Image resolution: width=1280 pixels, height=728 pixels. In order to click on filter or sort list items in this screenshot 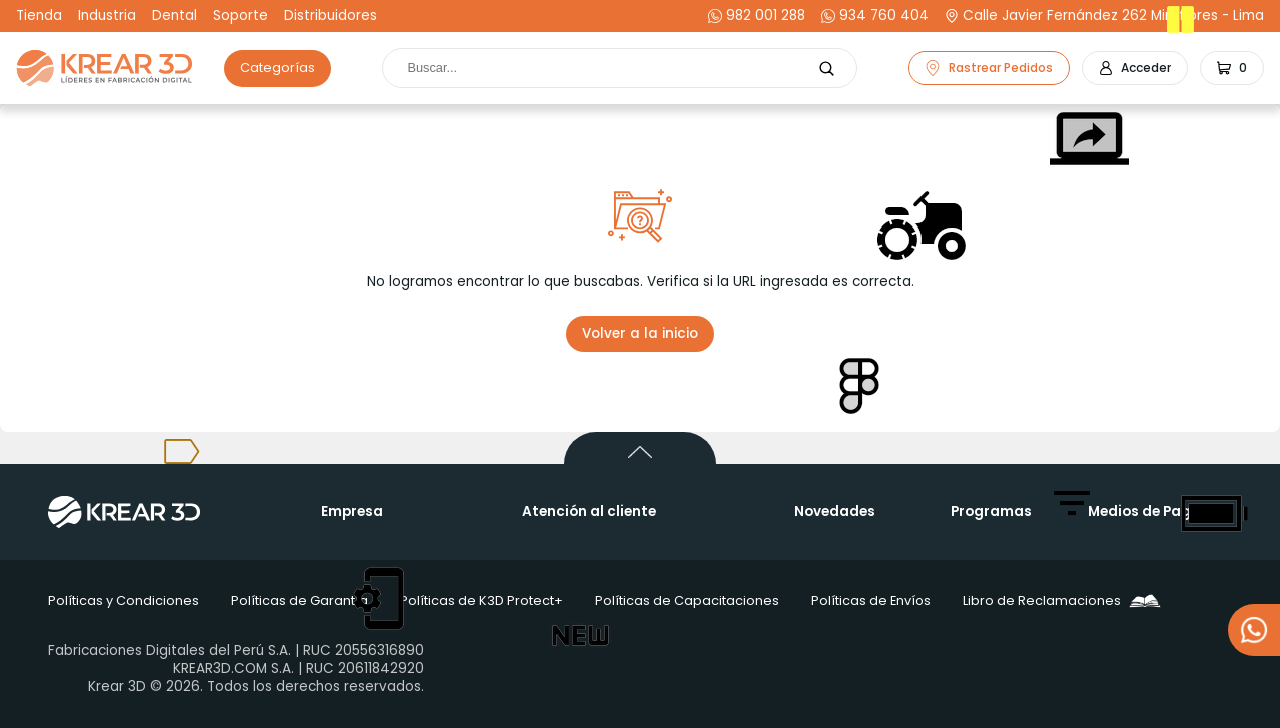, I will do `click(1072, 503)`.